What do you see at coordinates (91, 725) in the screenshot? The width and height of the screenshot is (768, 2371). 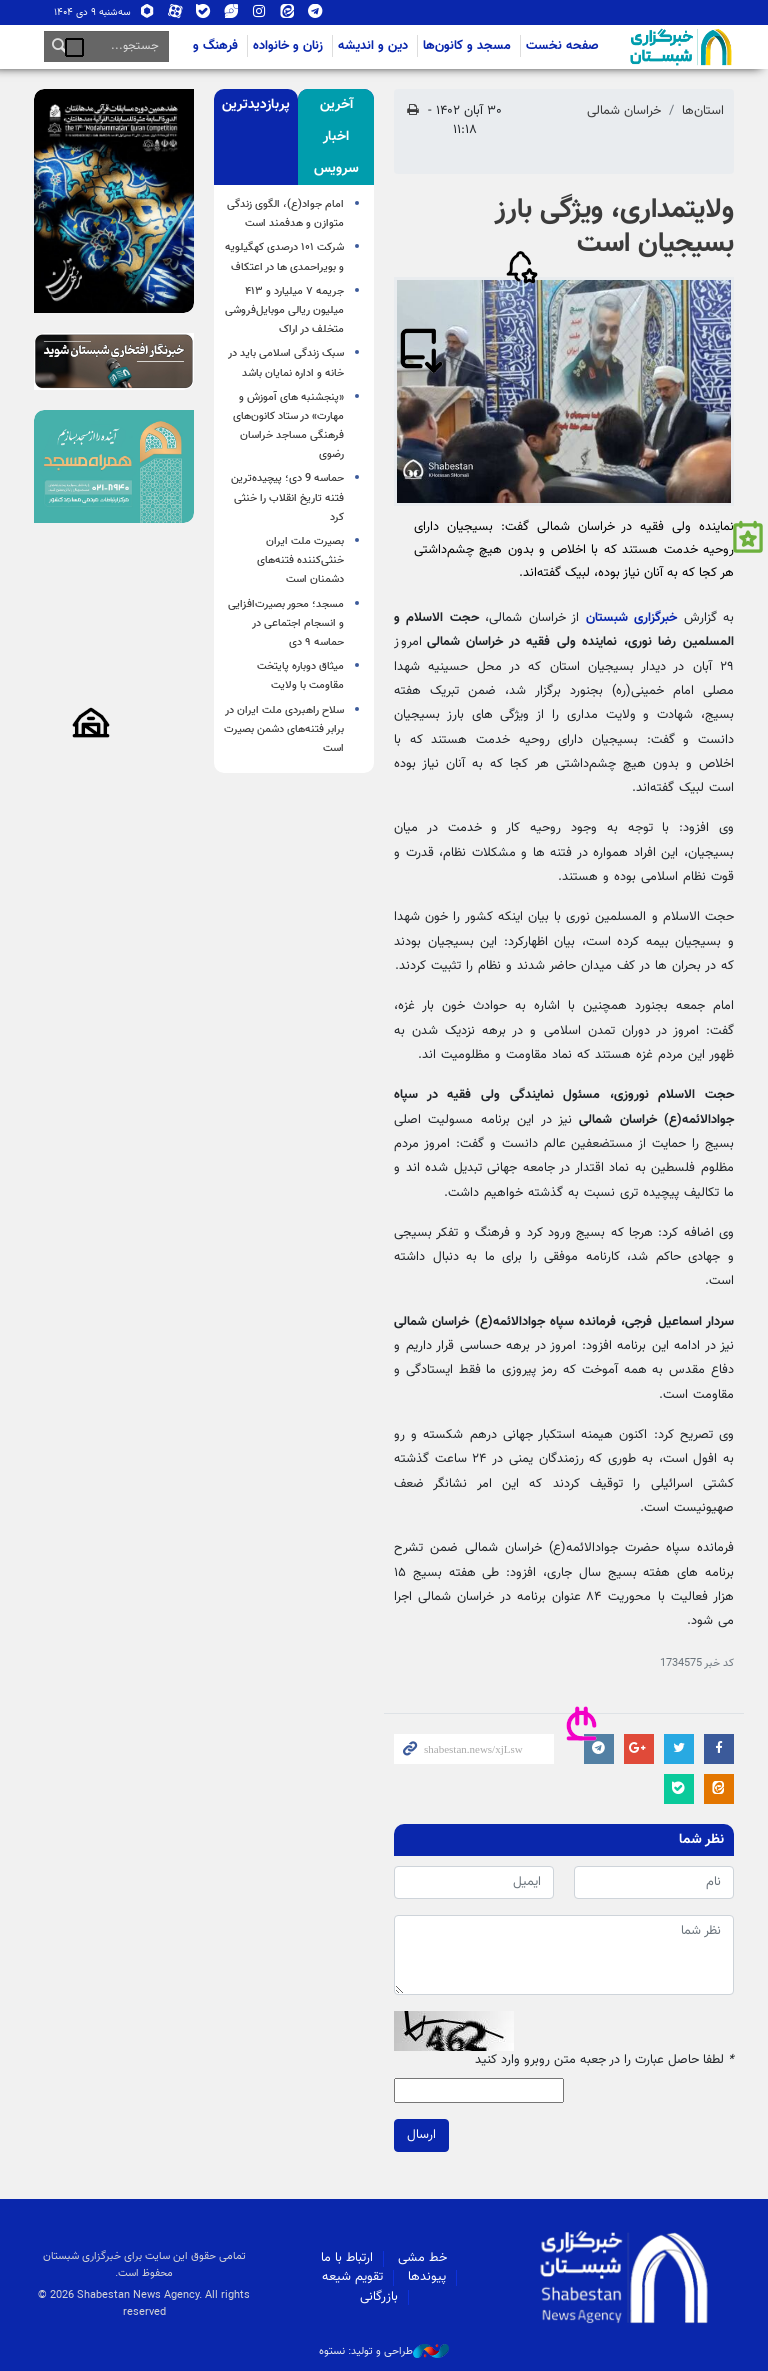 I see `access farm or agricultural settings` at bounding box center [91, 725].